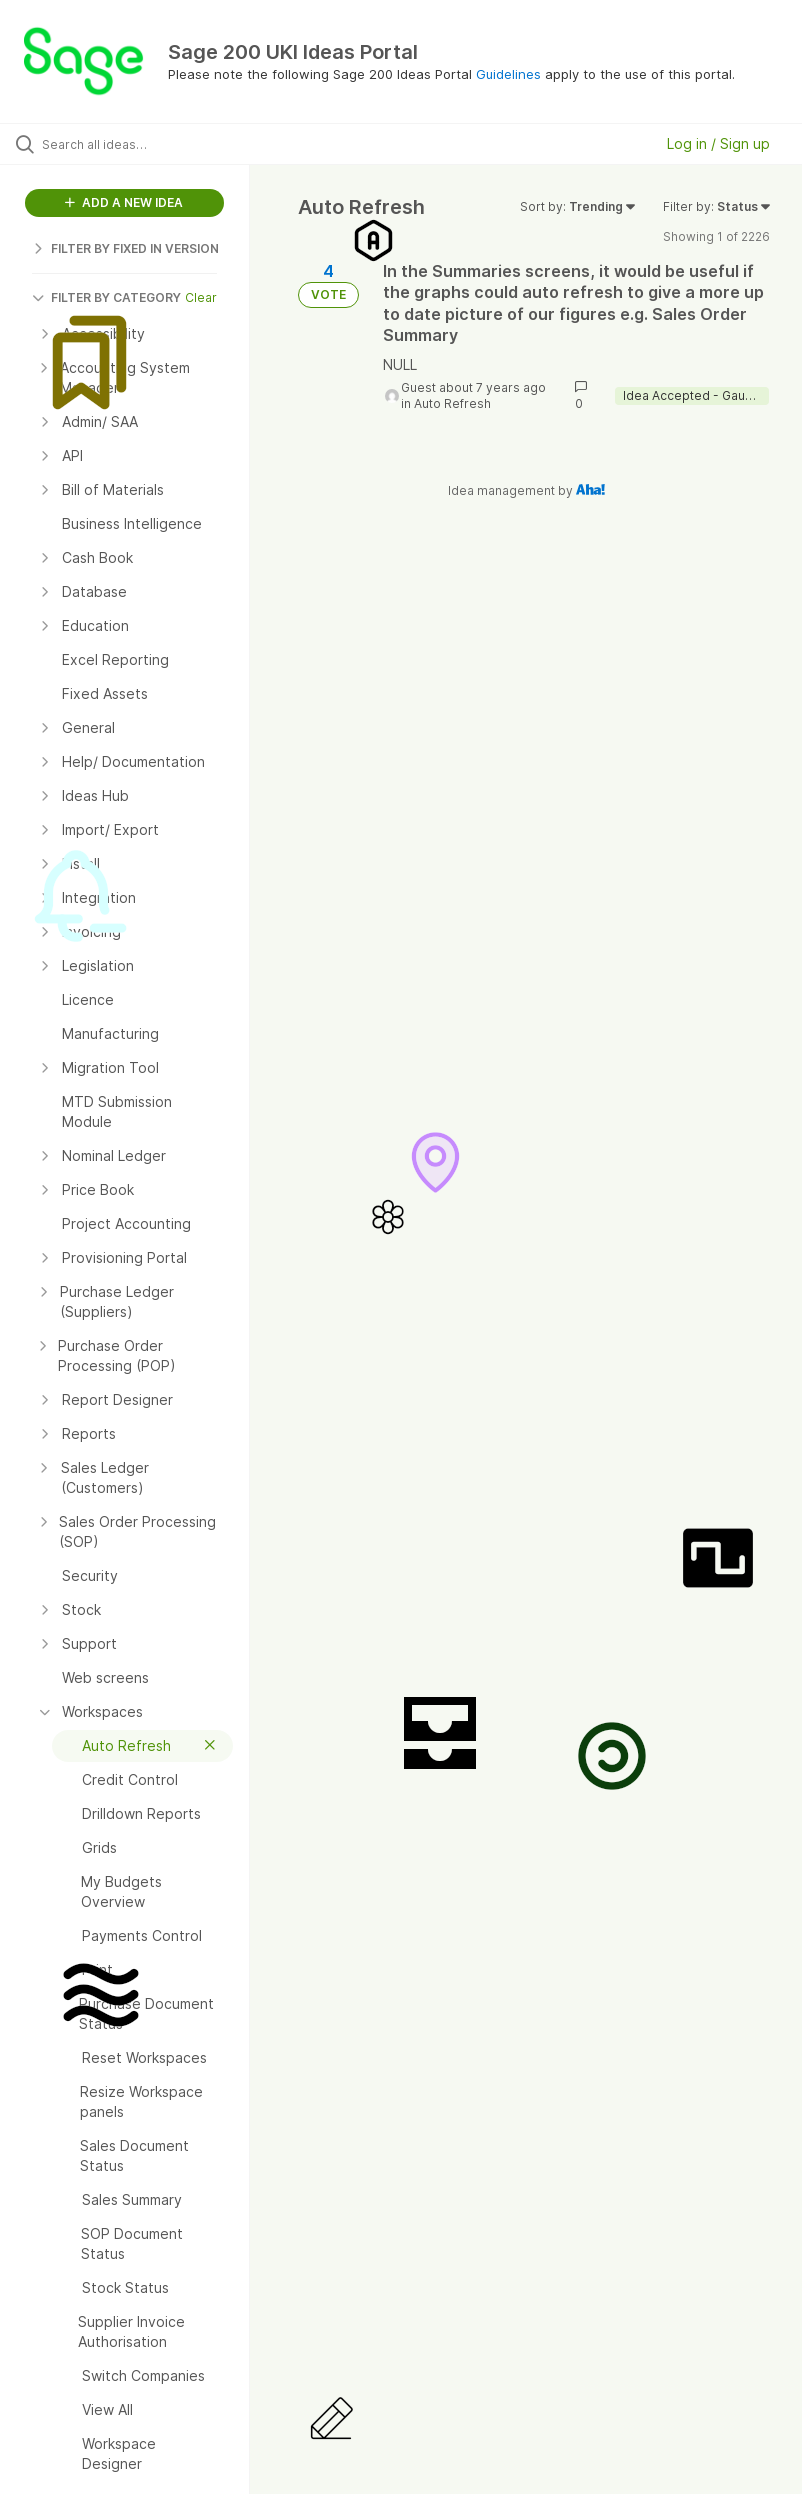  What do you see at coordinates (89, 362) in the screenshot?
I see `view your saved bookmarks` at bounding box center [89, 362].